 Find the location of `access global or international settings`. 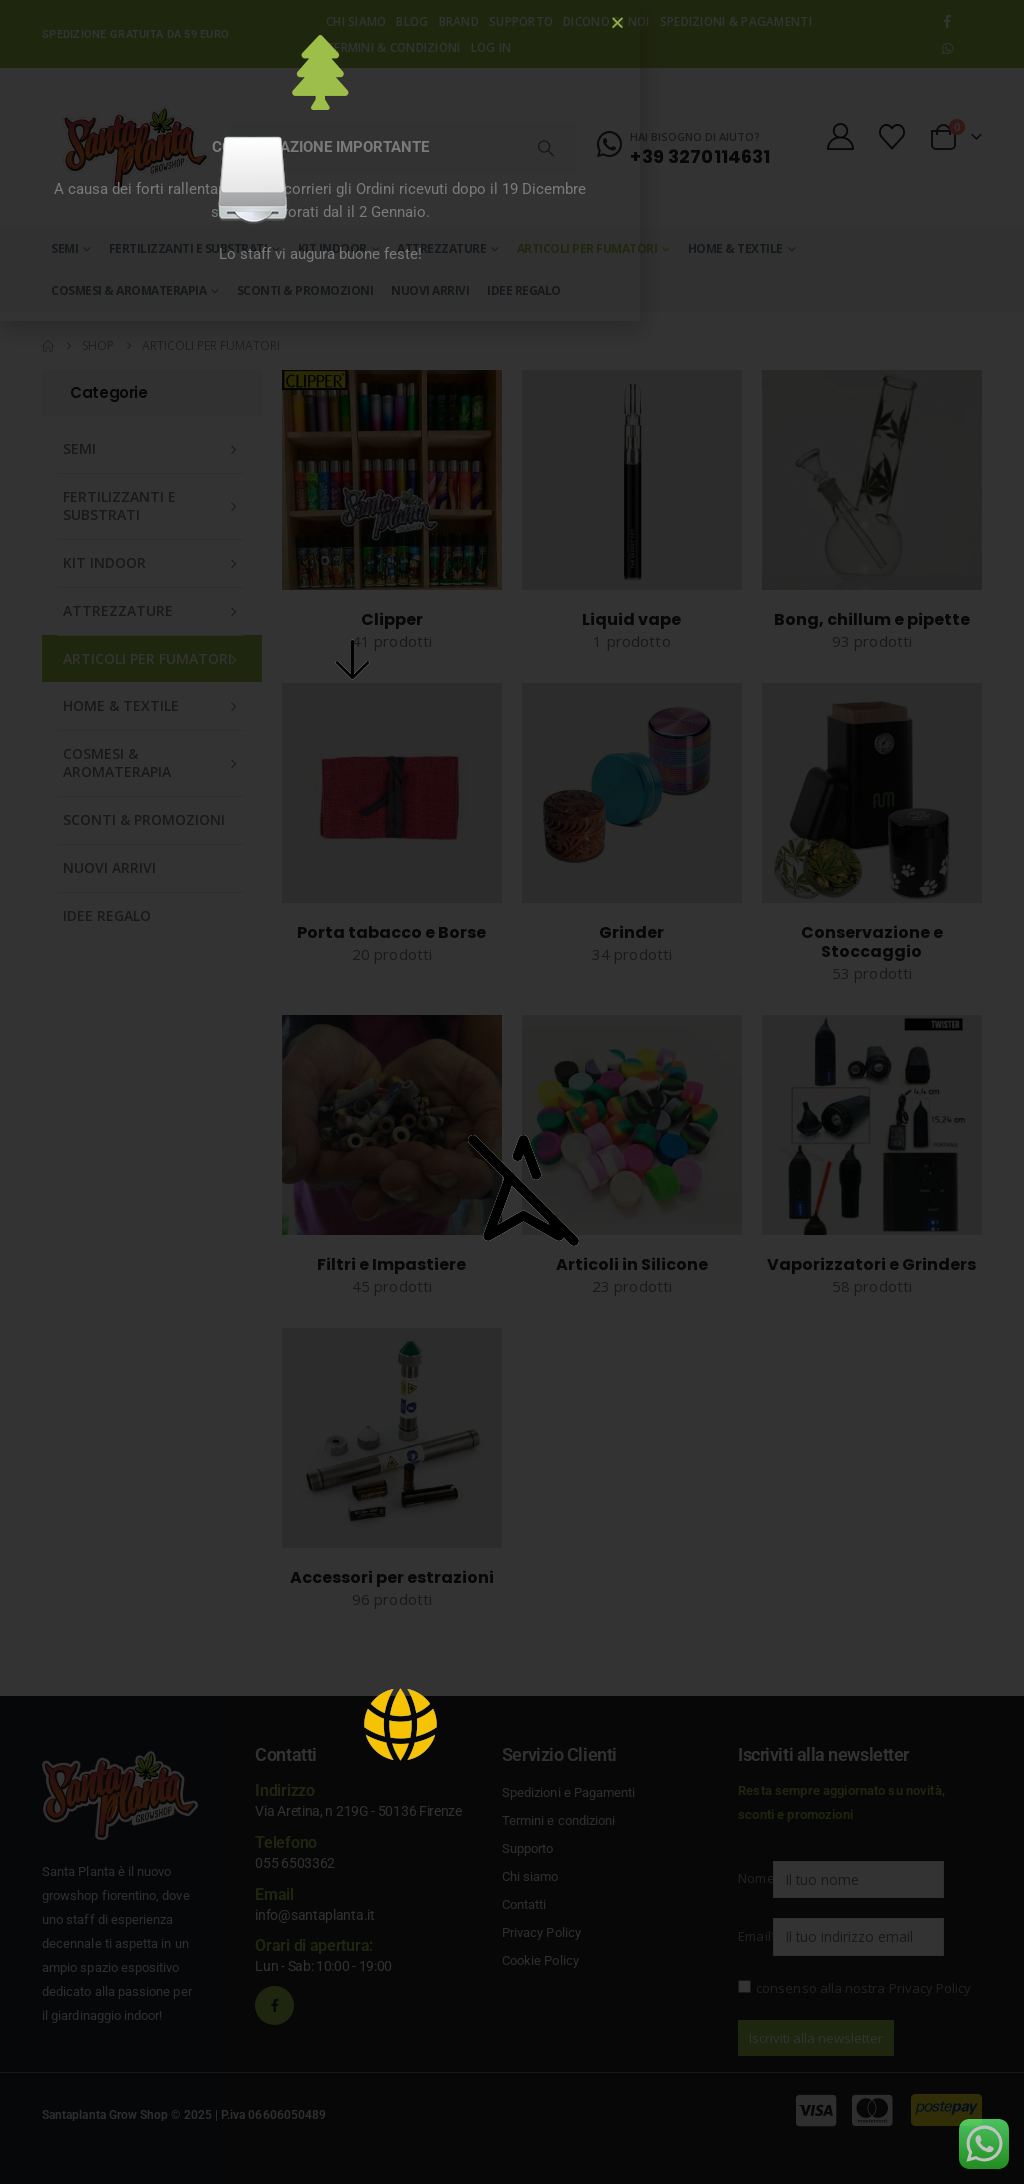

access global or international settings is located at coordinates (400, 1724).